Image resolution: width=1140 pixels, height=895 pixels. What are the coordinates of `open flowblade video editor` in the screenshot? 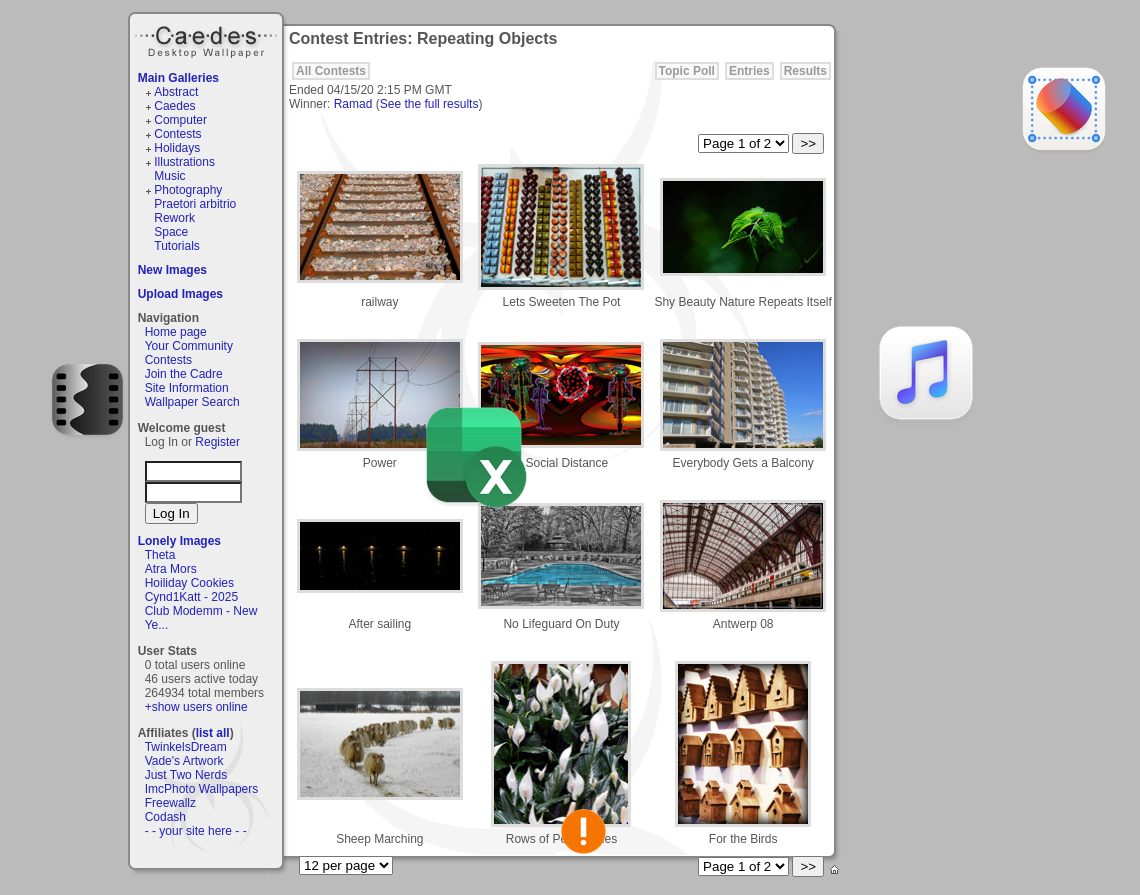 It's located at (87, 399).